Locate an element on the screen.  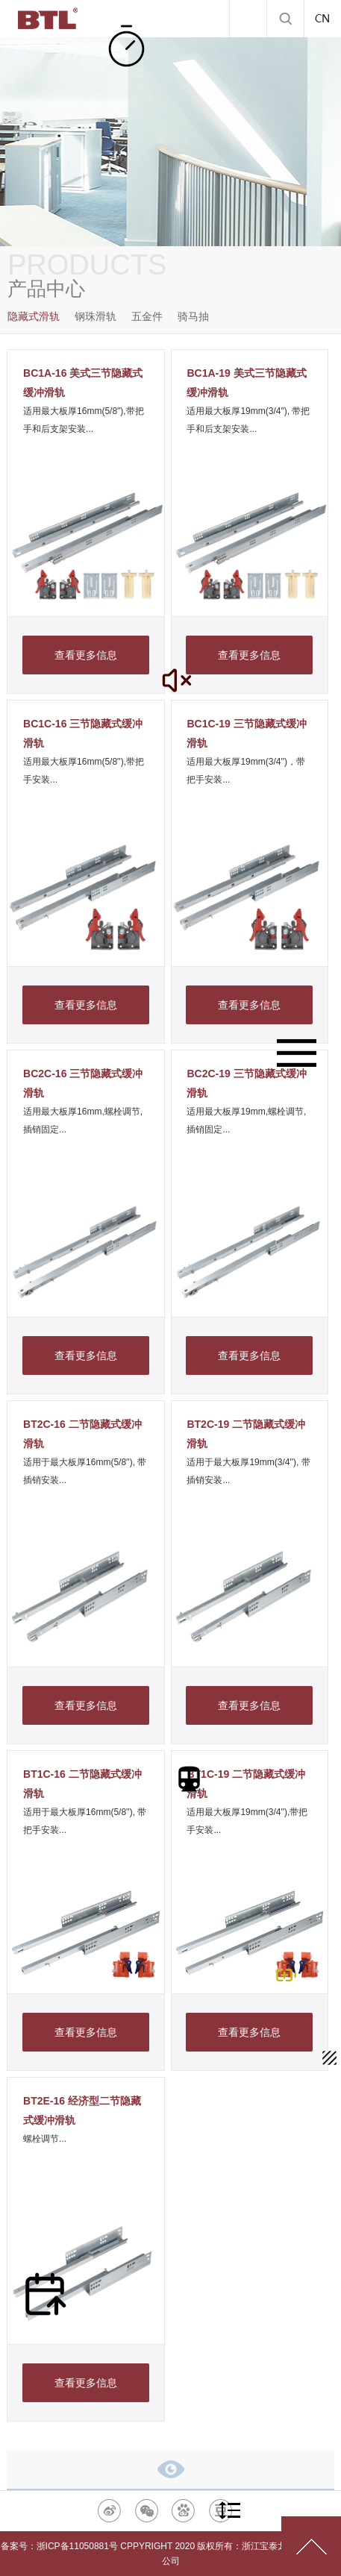
open navigation menu is located at coordinates (296, 1053).